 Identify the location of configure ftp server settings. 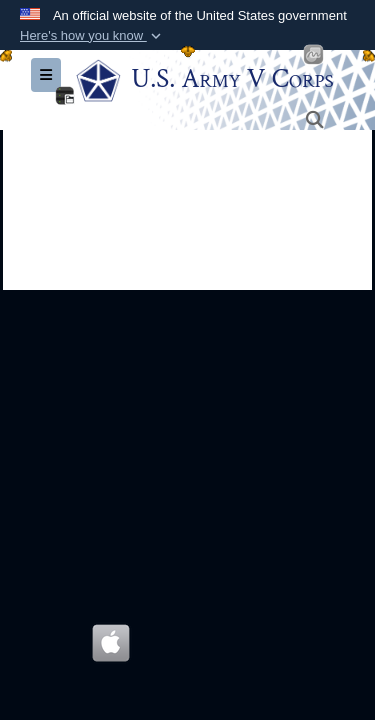
(65, 96).